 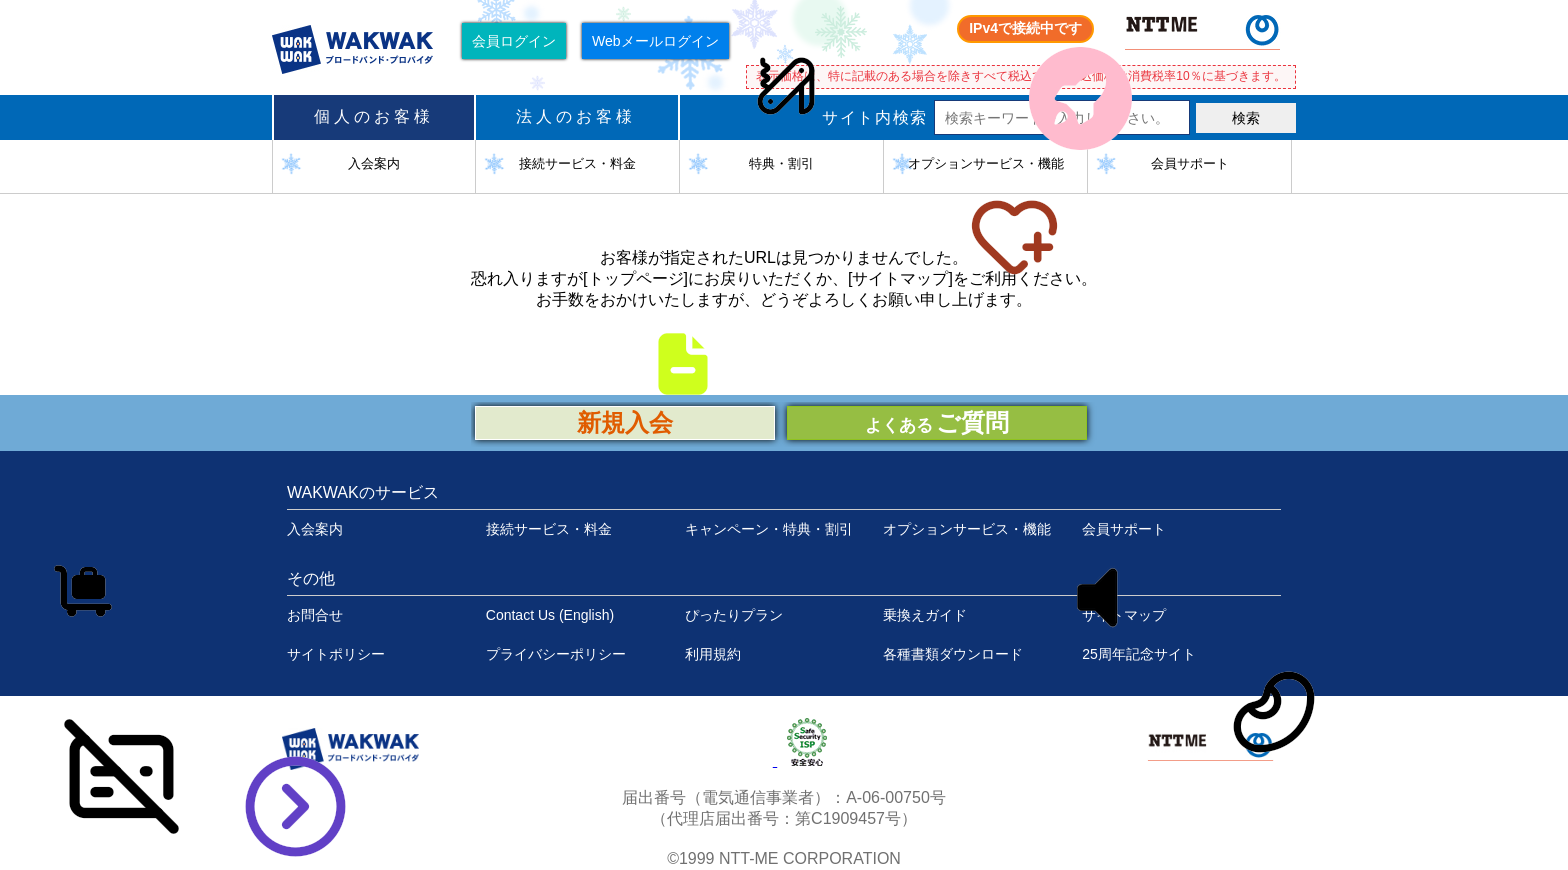 What do you see at coordinates (683, 364) in the screenshot?
I see `remove a file or document` at bounding box center [683, 364].